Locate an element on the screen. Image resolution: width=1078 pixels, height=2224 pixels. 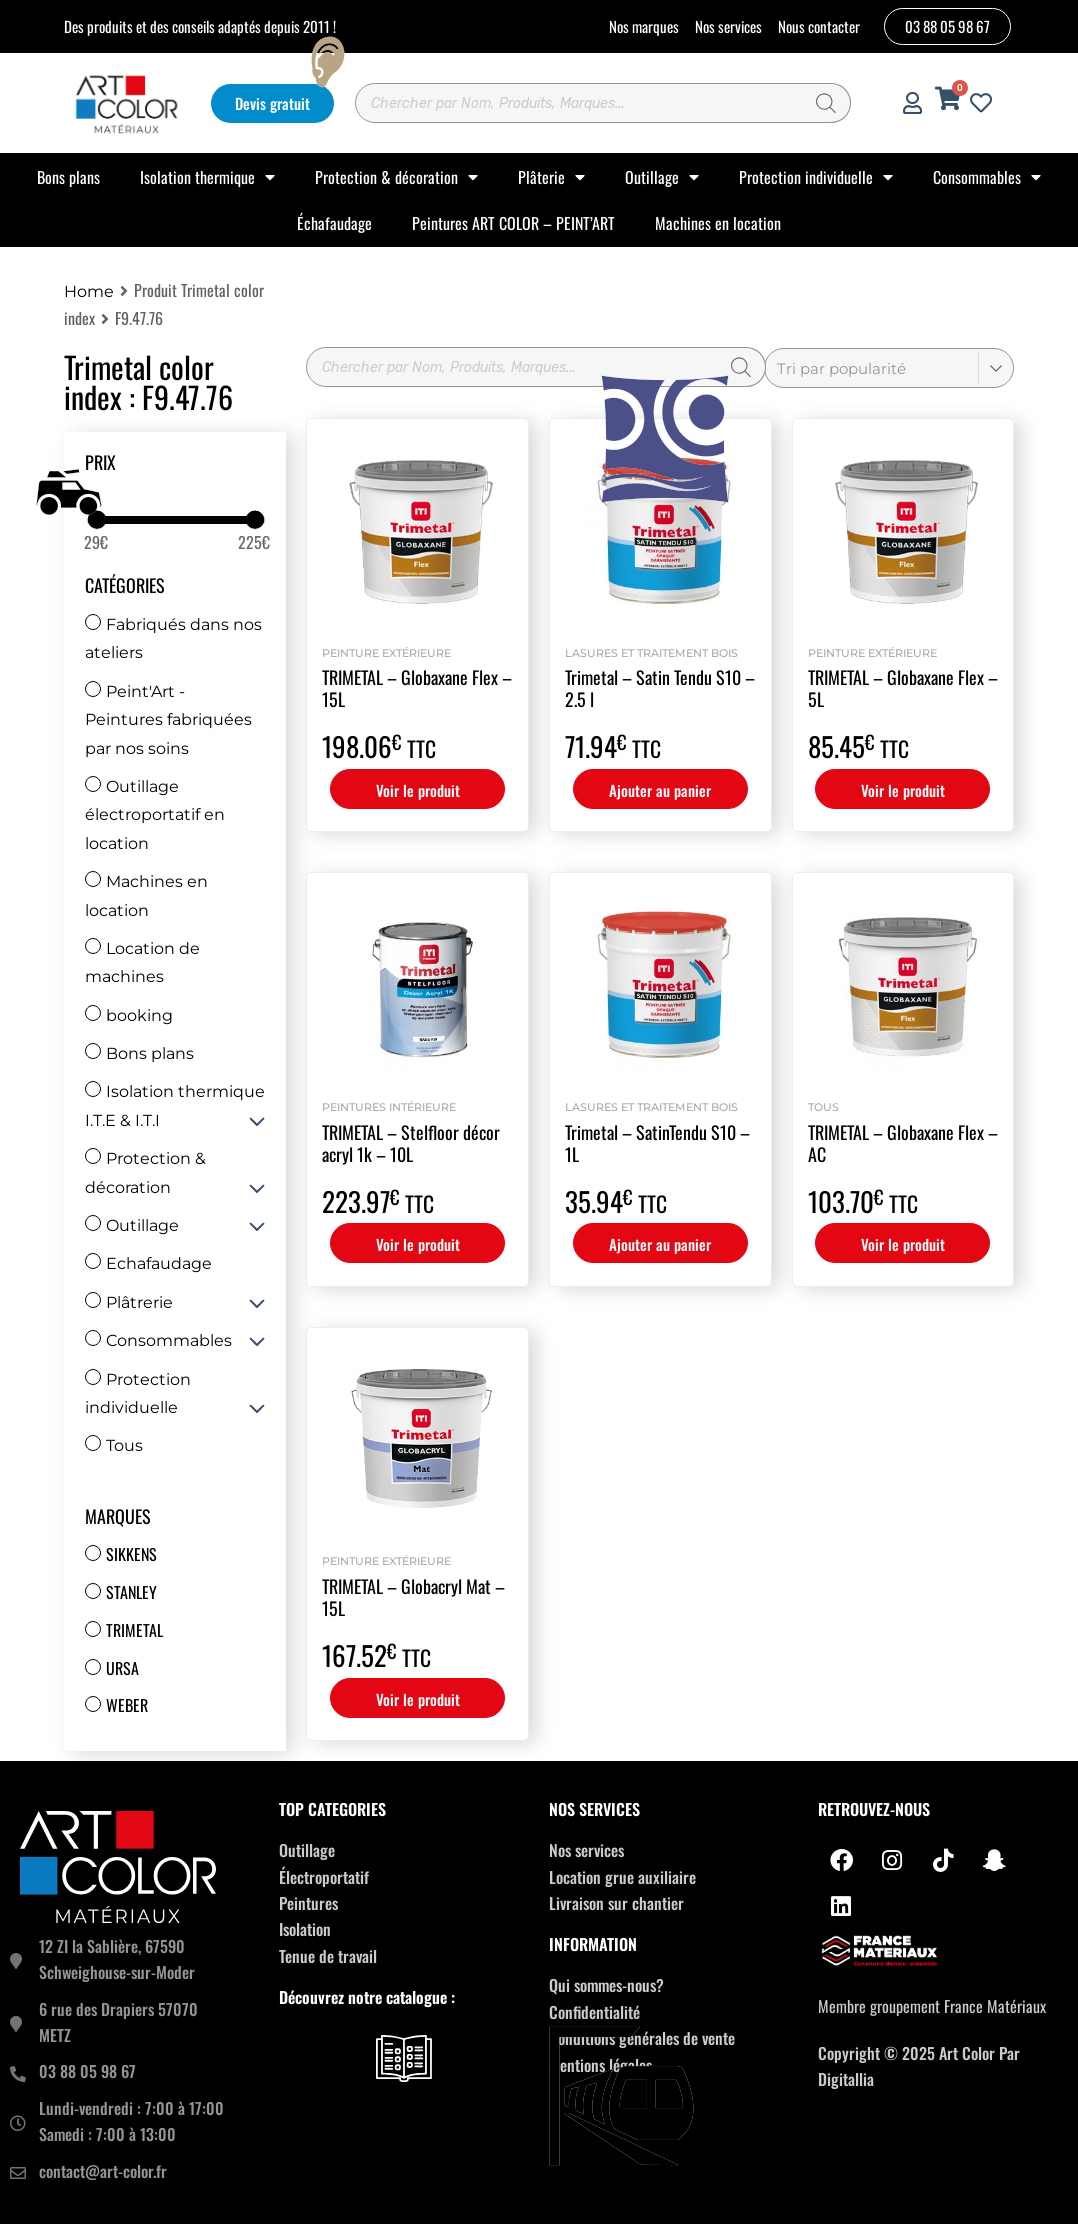
adjust audio or sound settings is located at coordinates (328, 62).